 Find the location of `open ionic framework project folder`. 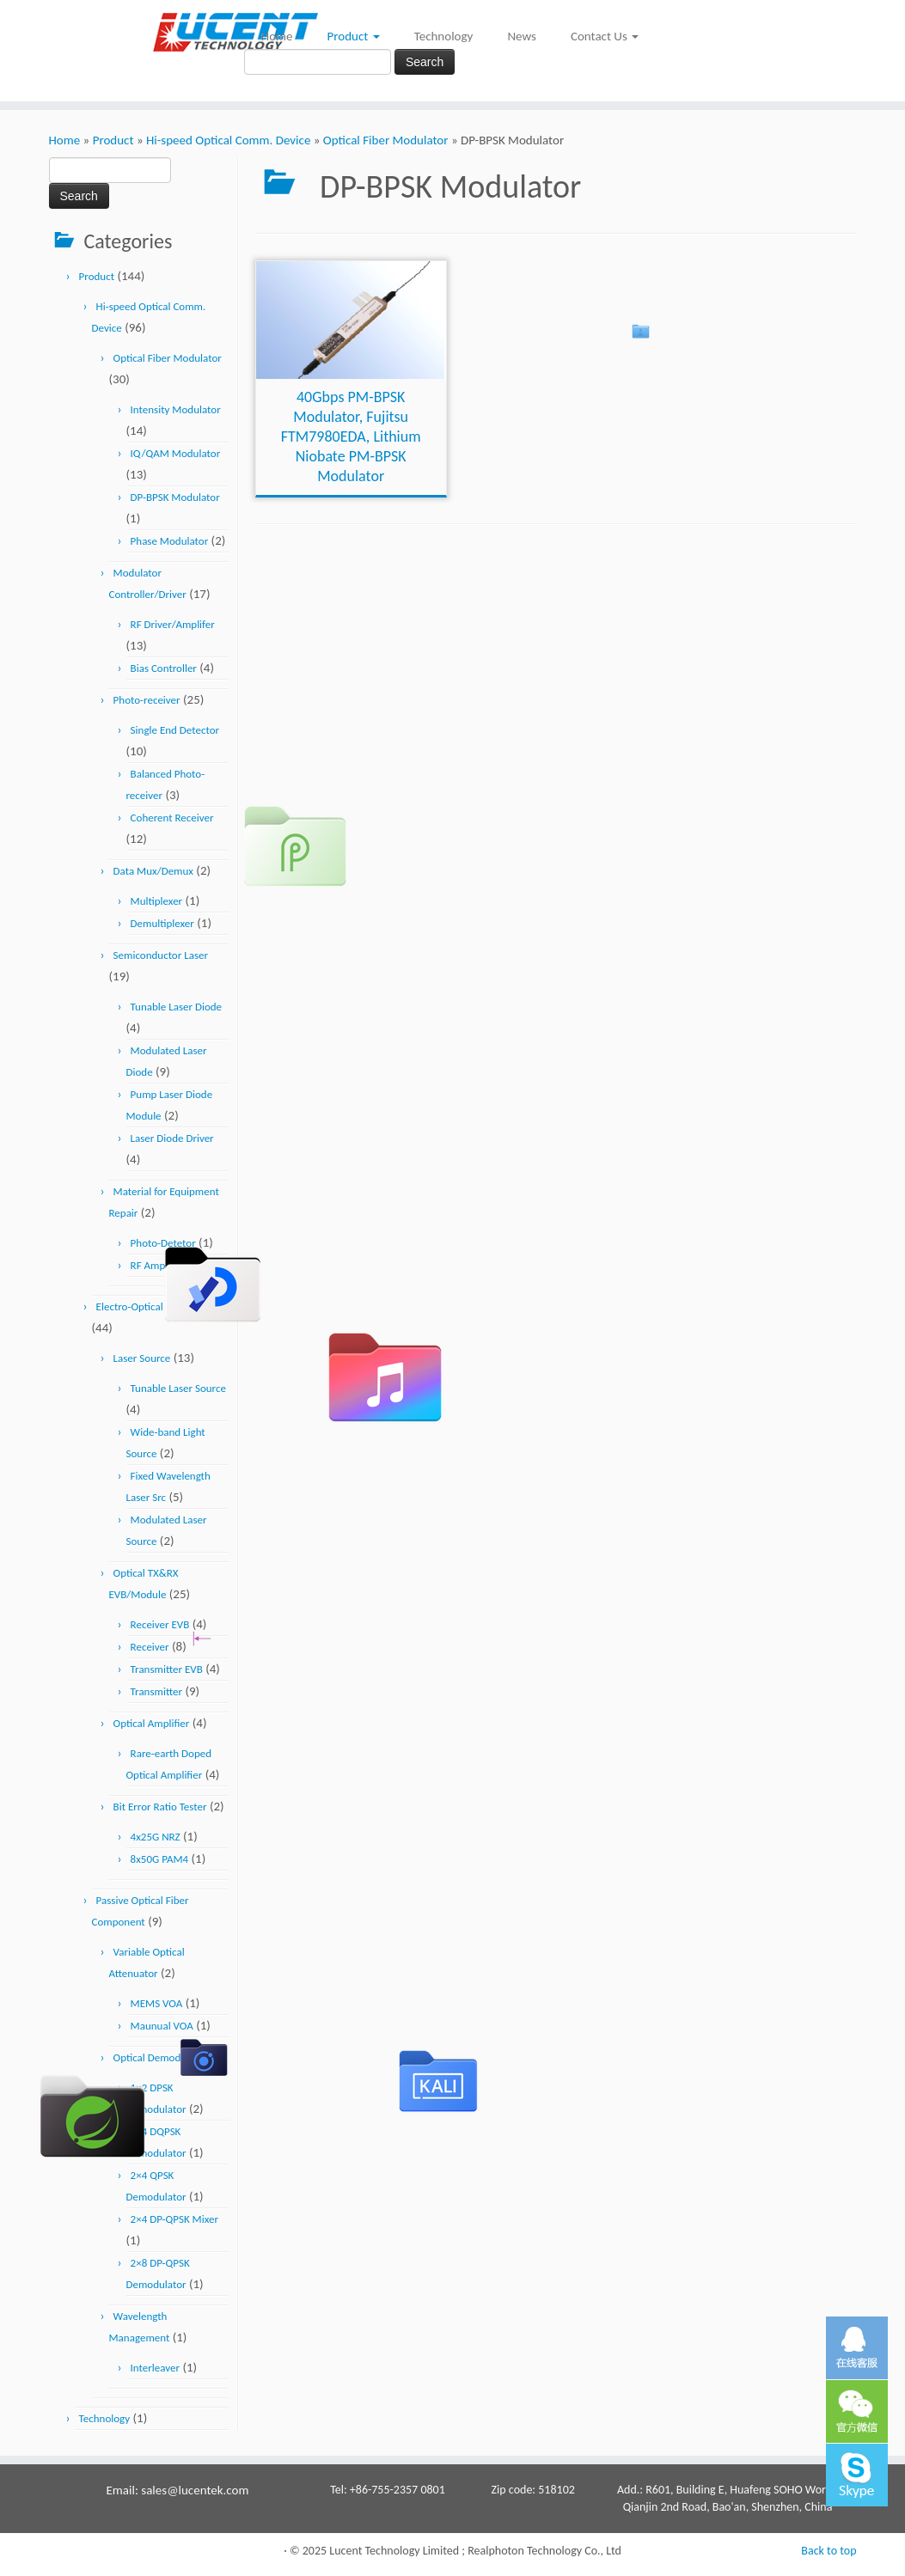

open ionic framework project folder is located at coordinates (204, 2059).